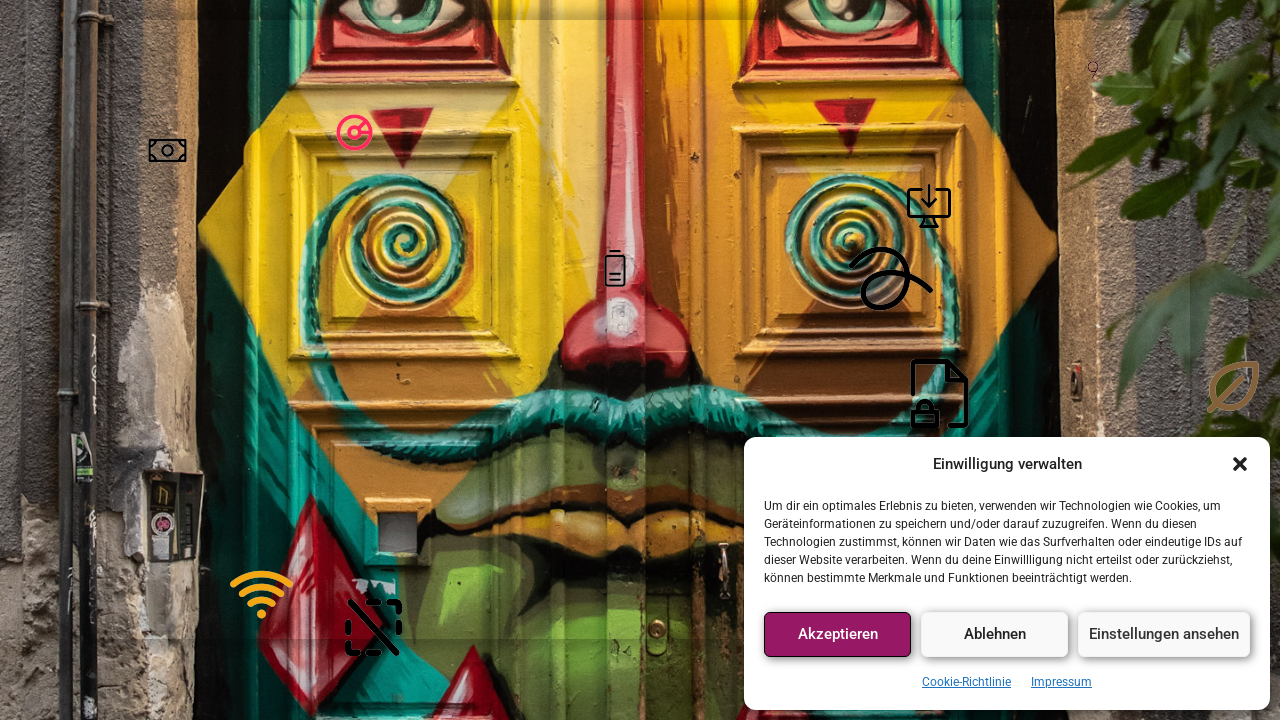  I want to click on indicates medium battery level, so click(615, 269).